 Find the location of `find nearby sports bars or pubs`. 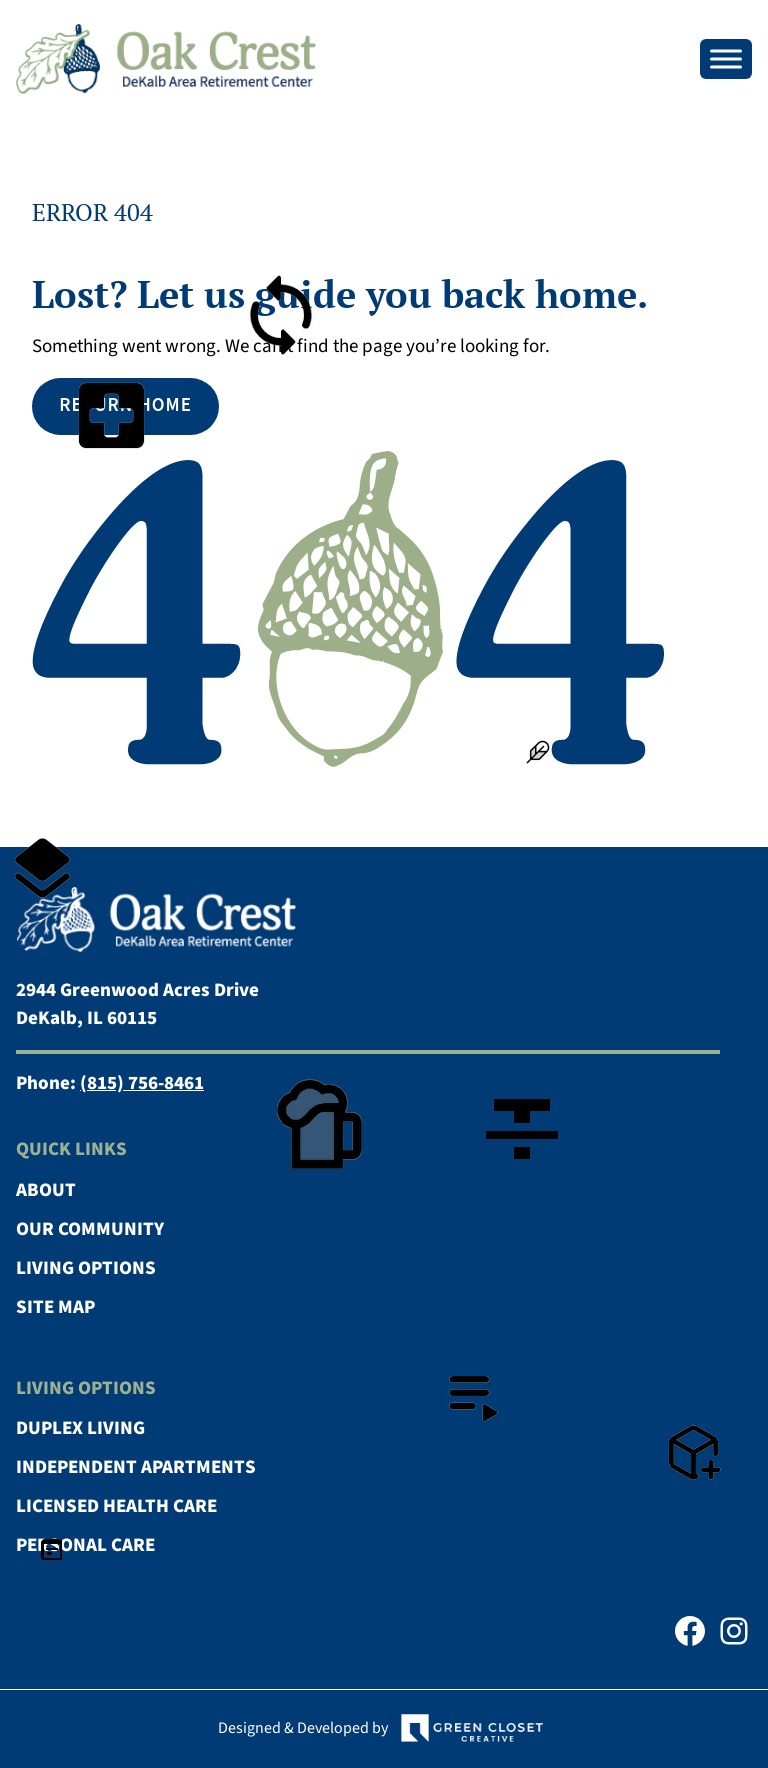

find nearby sports bars or pubs is located at coordinates (319, 1126).